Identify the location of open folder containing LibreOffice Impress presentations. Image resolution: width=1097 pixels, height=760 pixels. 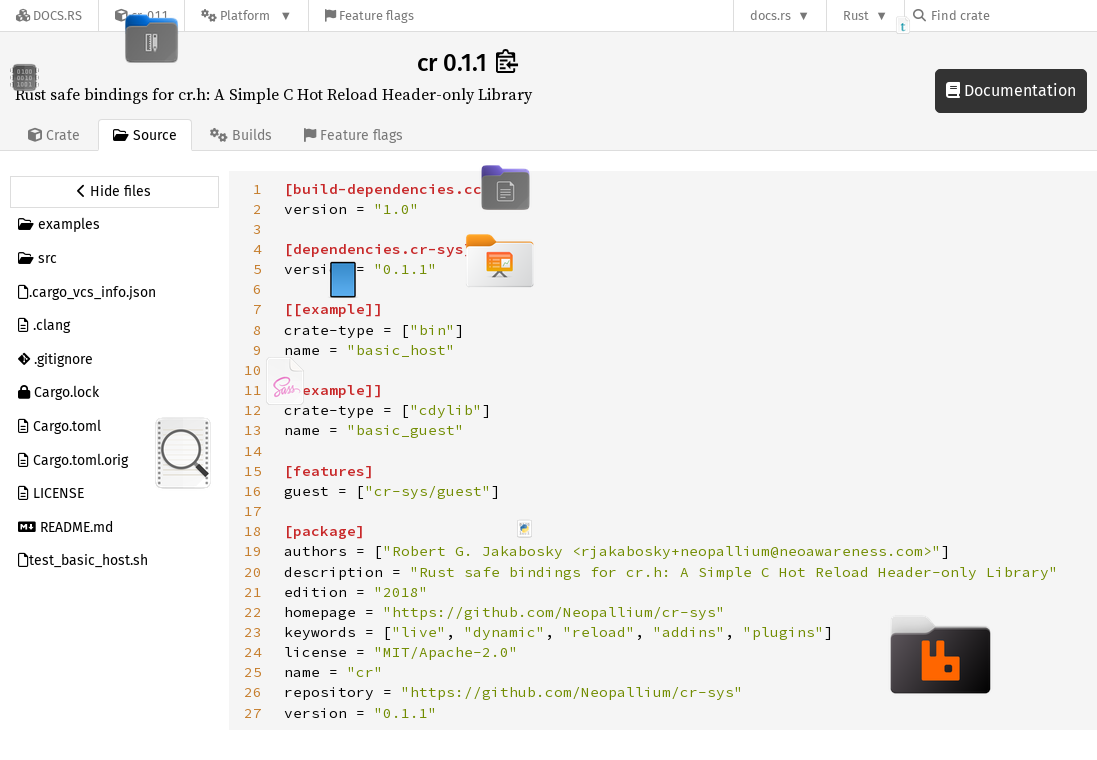
(499, 262).